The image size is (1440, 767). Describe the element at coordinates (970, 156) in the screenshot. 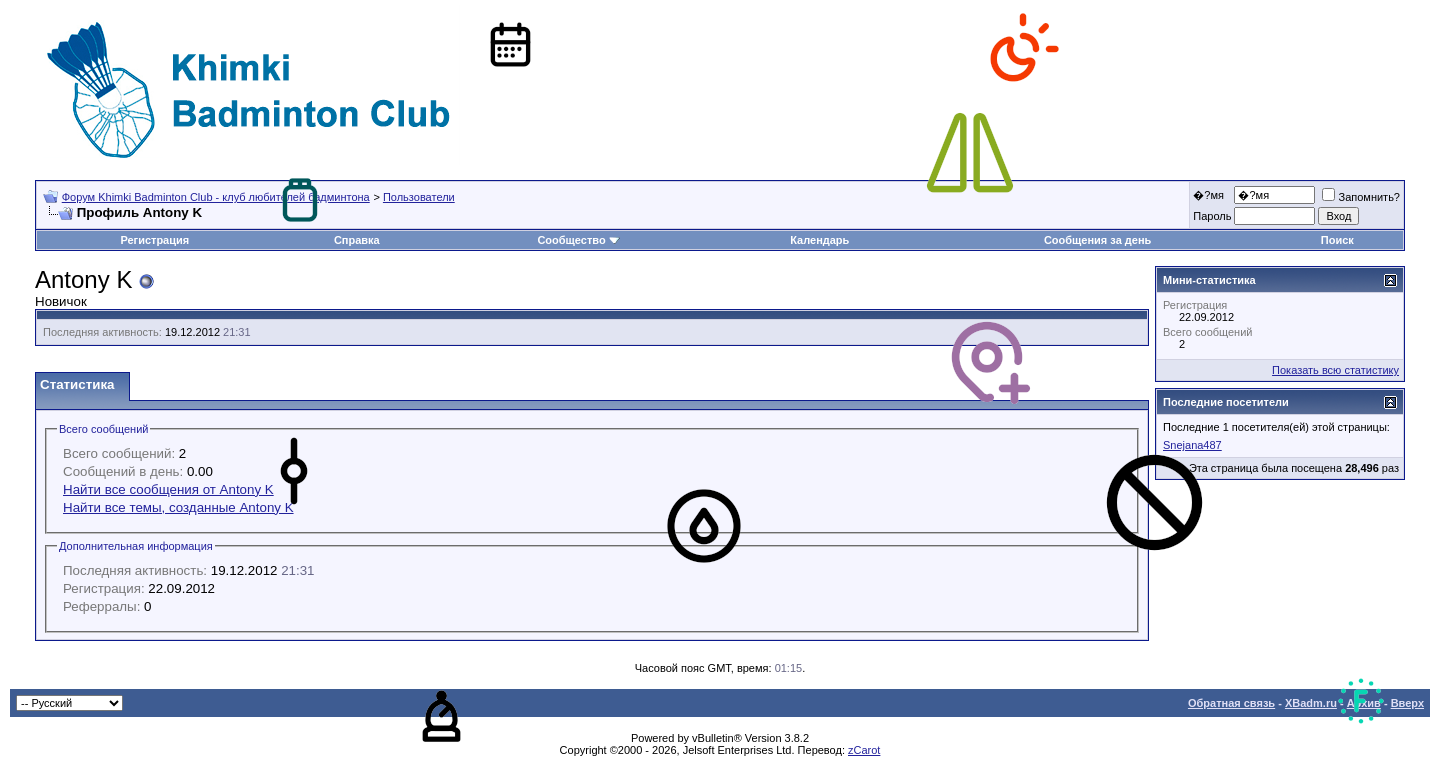

I see `flip image horizontally` at that location.